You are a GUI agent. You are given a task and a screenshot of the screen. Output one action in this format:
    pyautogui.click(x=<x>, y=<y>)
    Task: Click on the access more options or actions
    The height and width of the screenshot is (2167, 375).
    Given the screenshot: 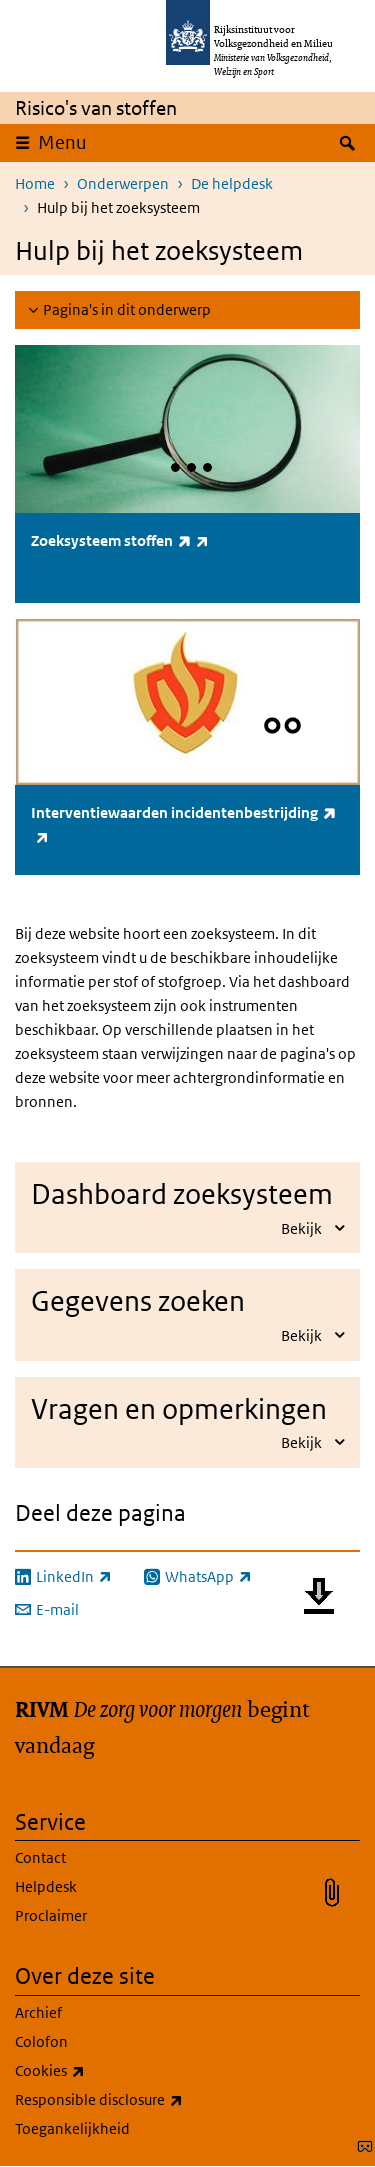 What is the action you would take?
    pyautogui.click(x=191, y=467)
    